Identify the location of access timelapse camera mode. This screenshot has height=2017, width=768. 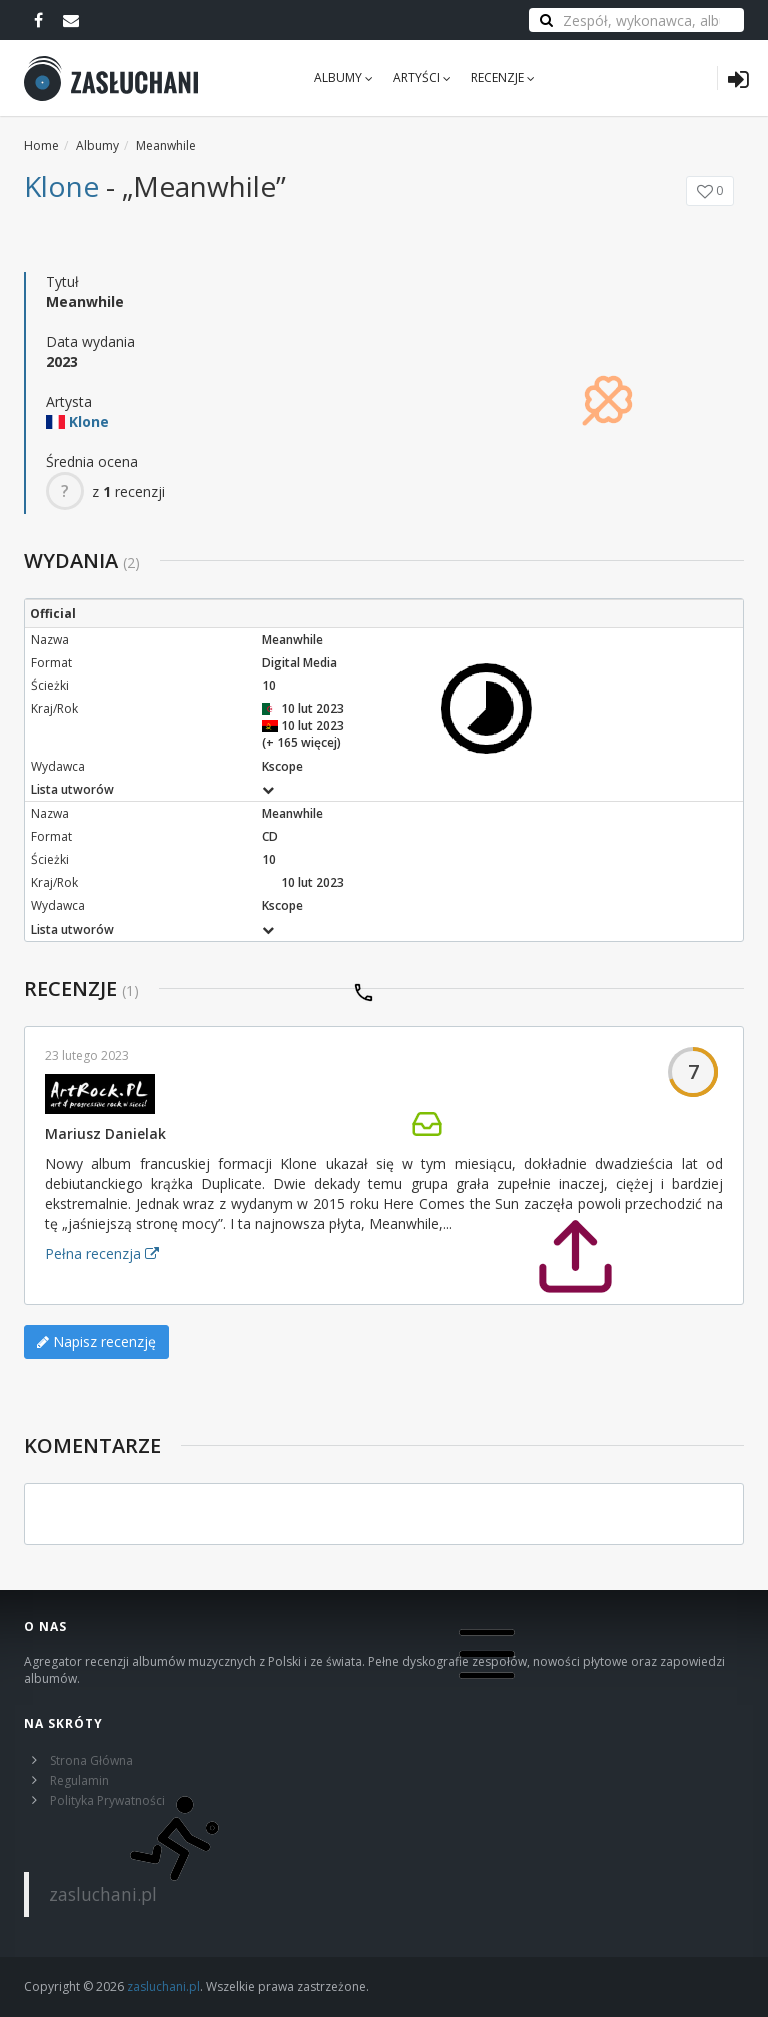
(486, 708).